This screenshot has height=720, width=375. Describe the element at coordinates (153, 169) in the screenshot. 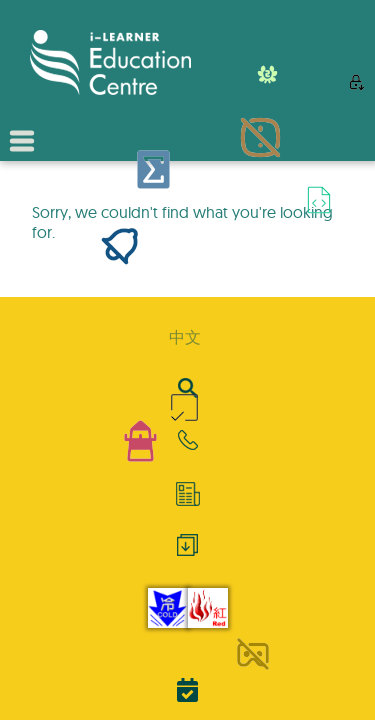

I see `calculate sum or total` at that location.